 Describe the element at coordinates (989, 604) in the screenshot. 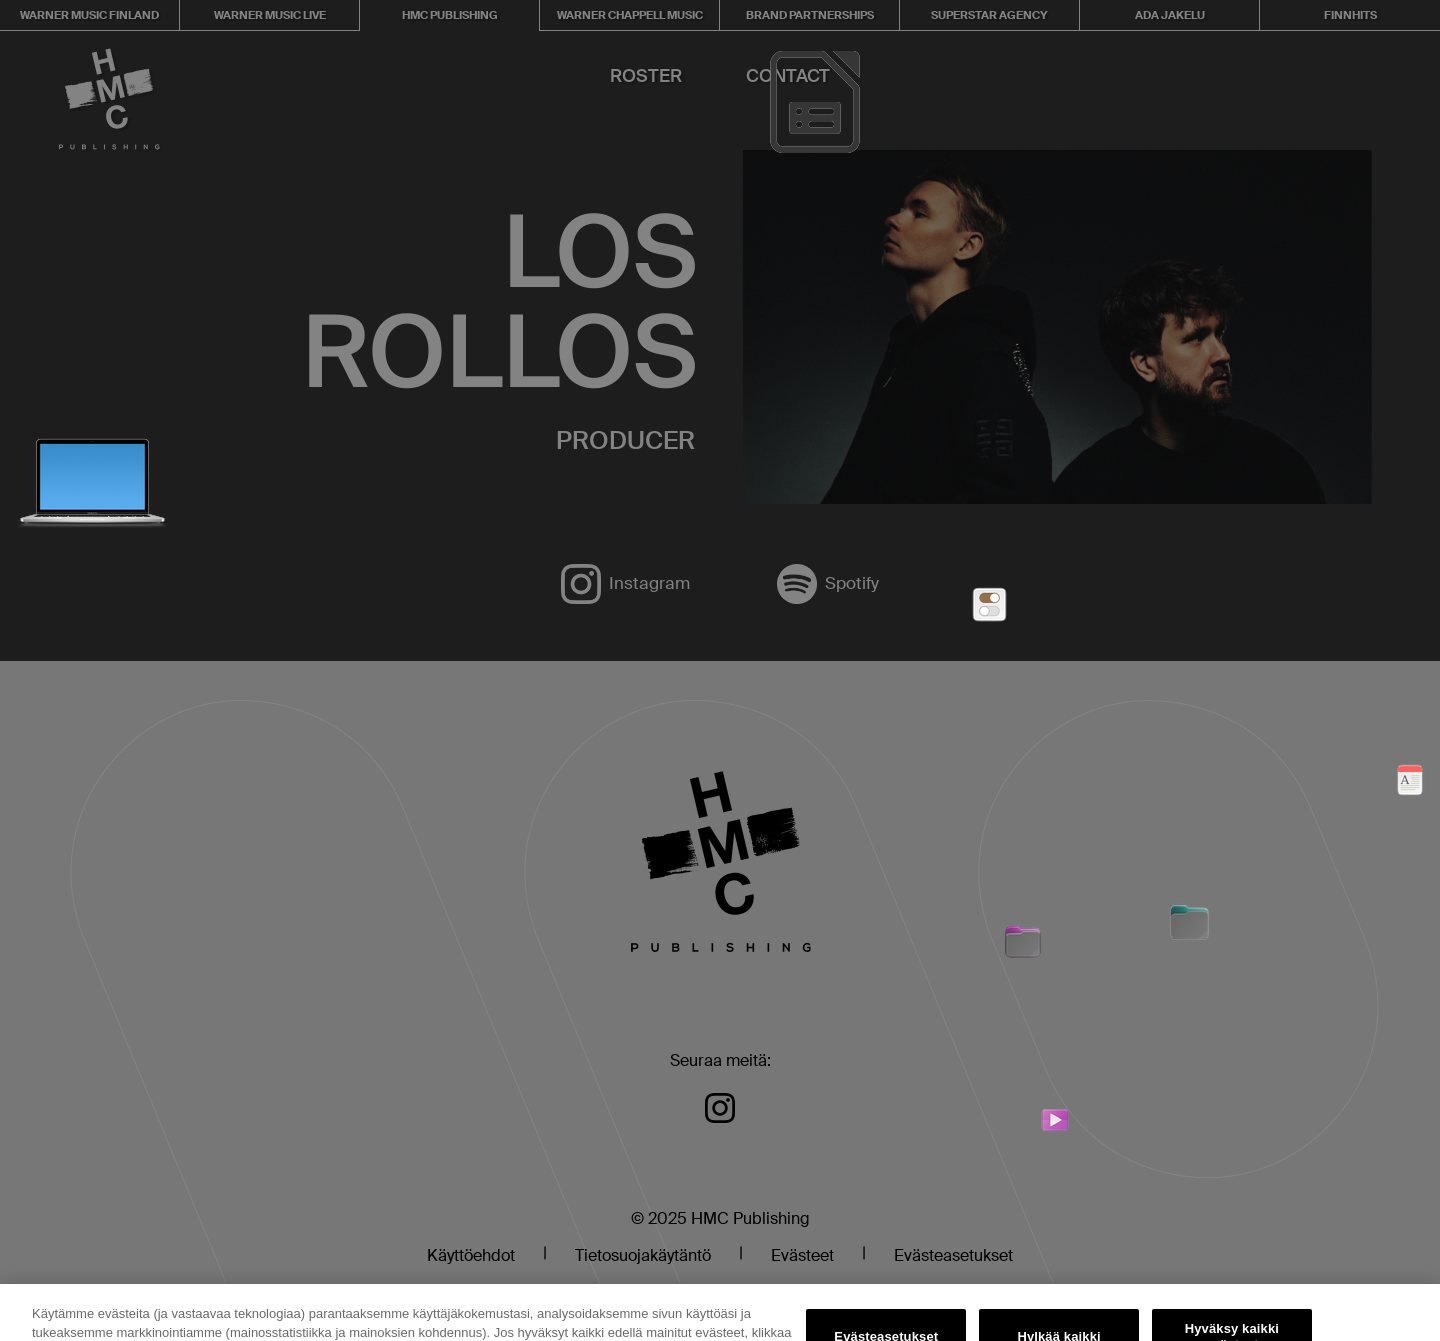

I see `open unity tweak tool settings` at that location.